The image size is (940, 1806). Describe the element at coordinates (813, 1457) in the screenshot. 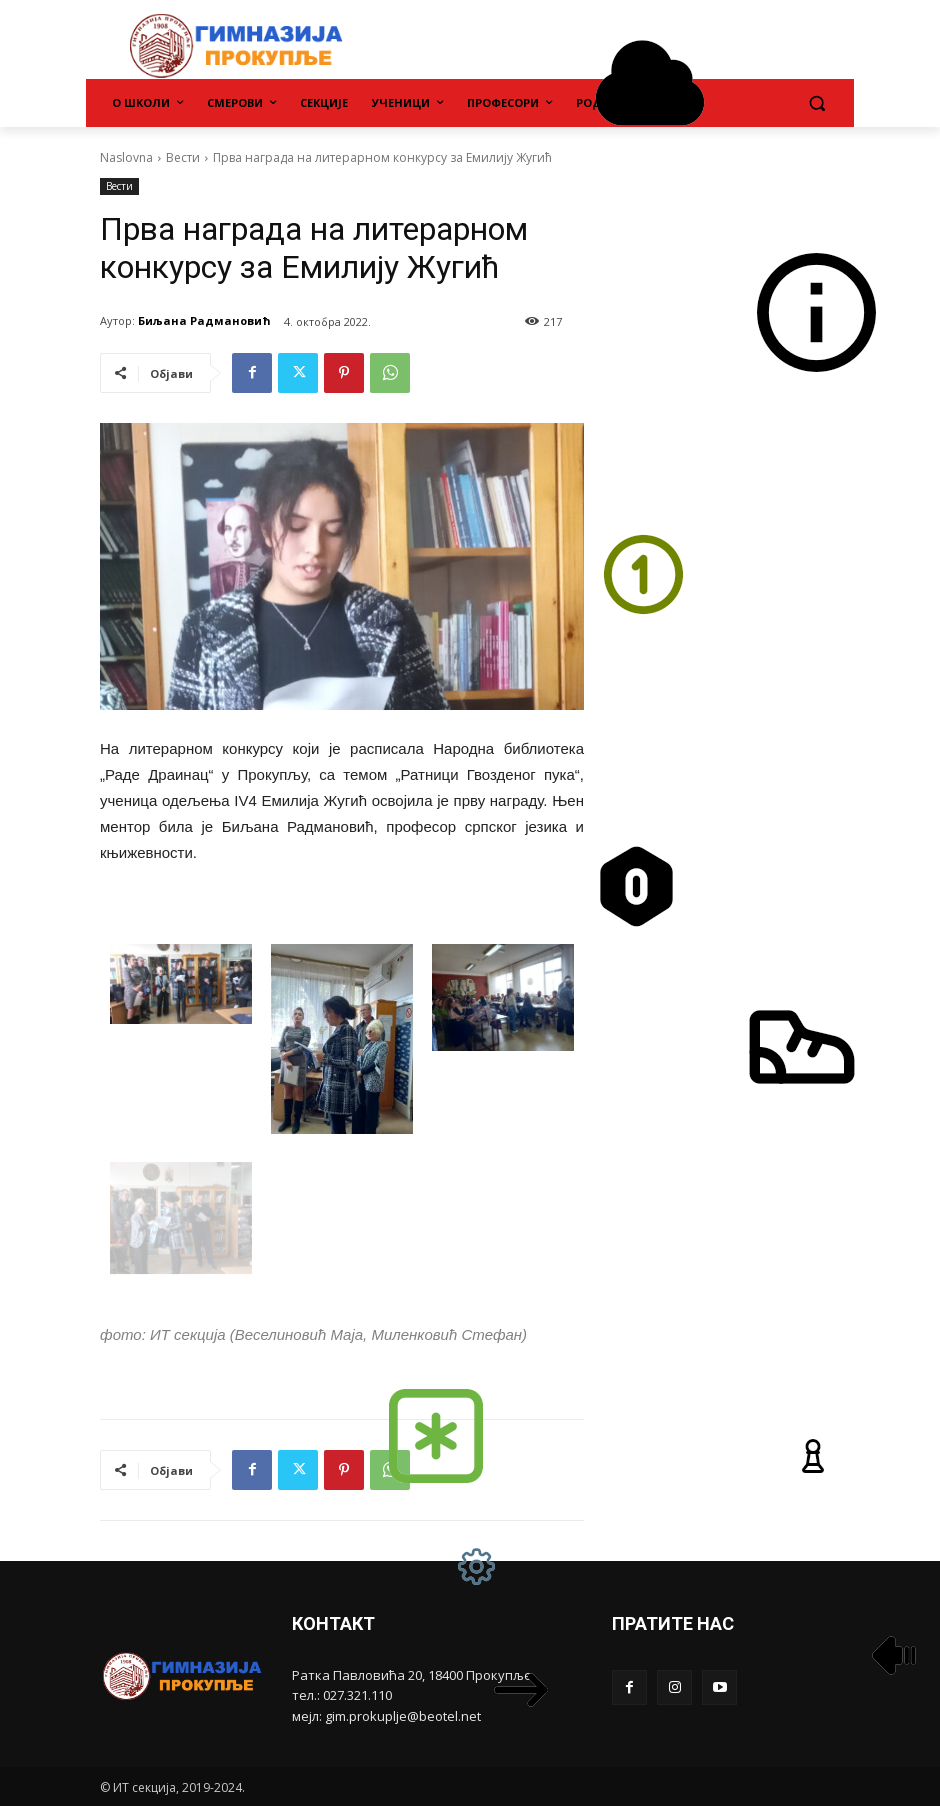

I see `play chess or access chess game` at that location.